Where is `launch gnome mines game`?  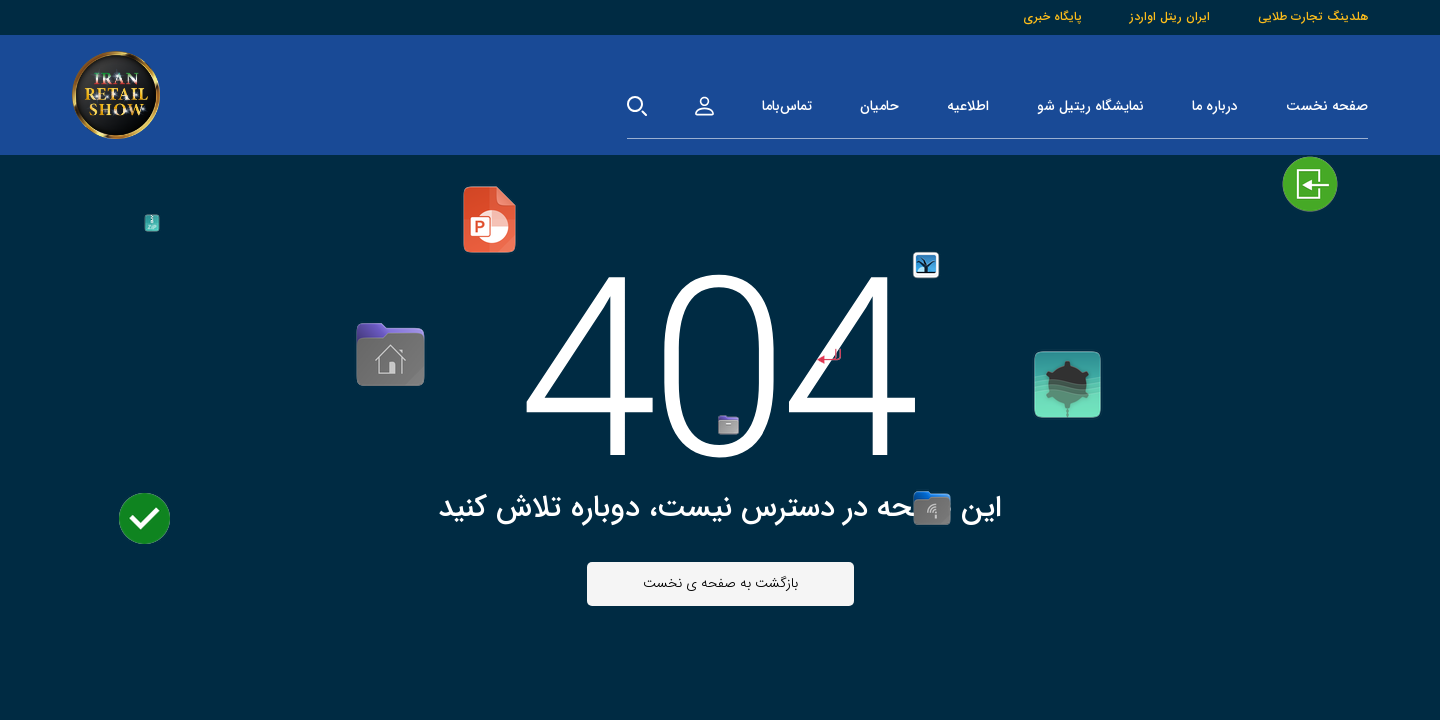
launch gnome mines game is located at coordinates (1067, 384).